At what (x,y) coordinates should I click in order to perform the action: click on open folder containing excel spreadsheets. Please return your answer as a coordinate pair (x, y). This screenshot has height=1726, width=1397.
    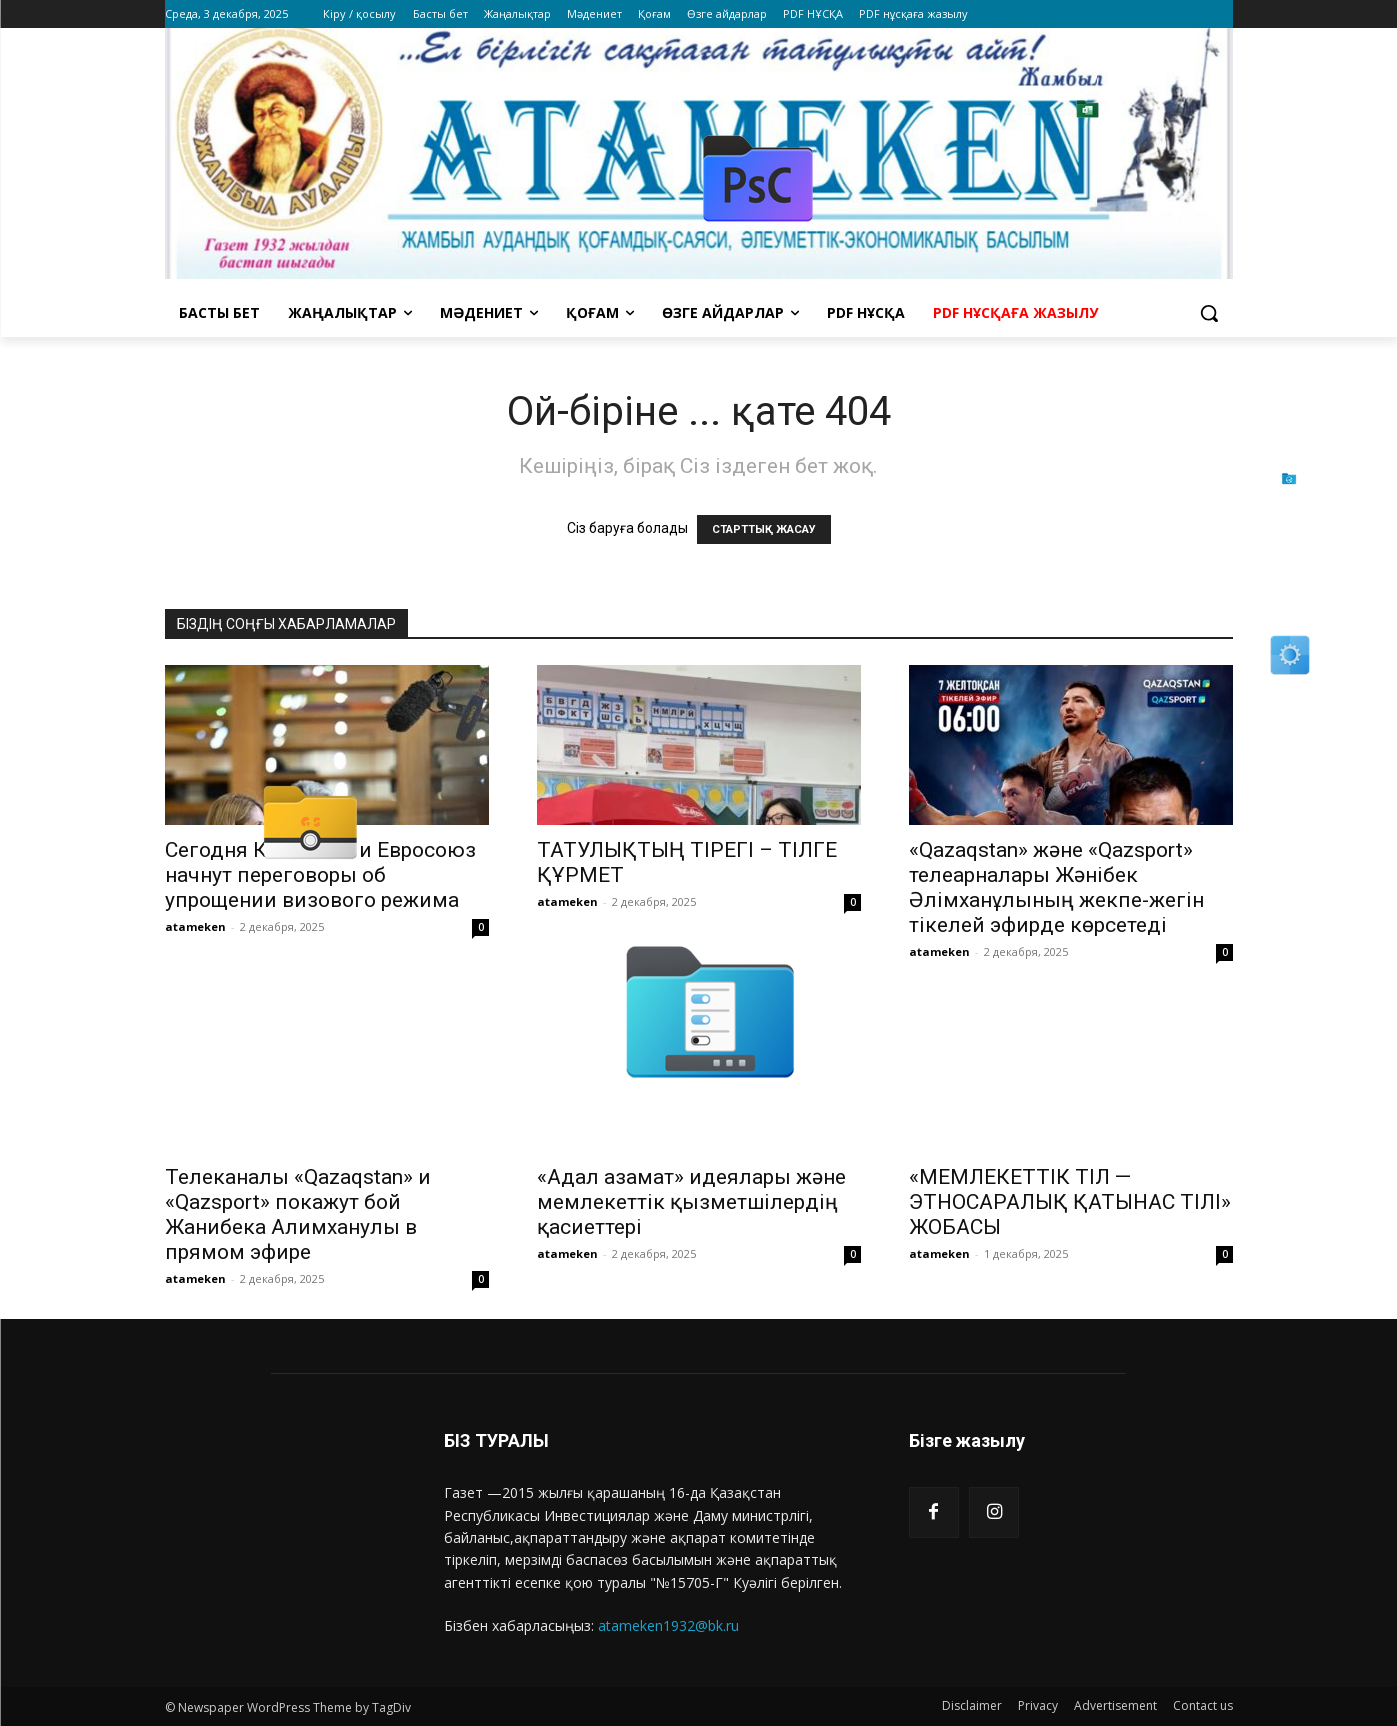
    Looking at the image, I should click on (1087, 109).